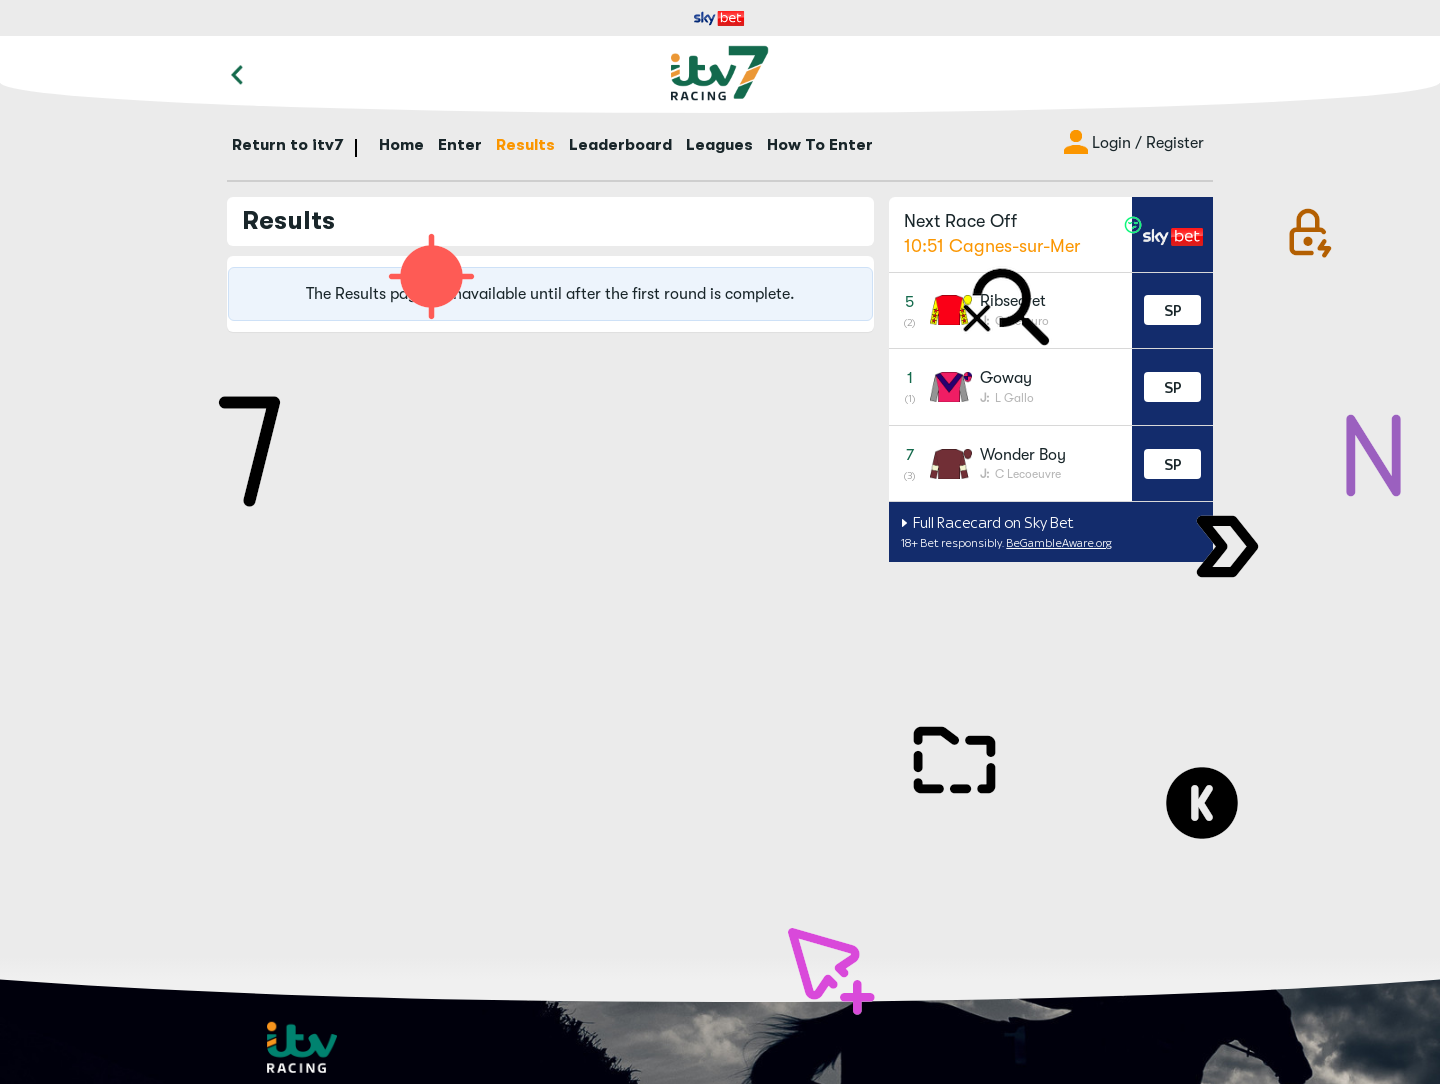  I want to click on center map on current location, so click(431, 276).